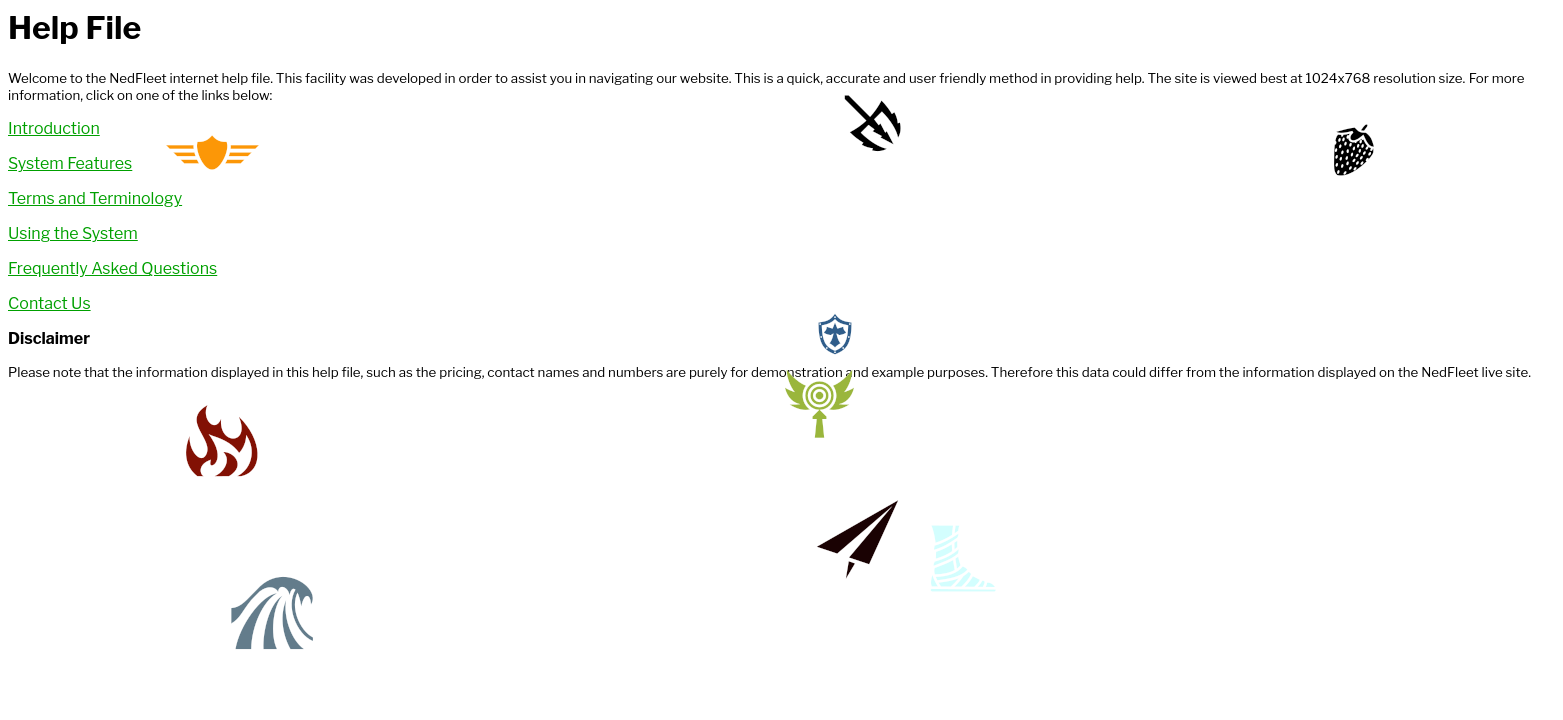  I want to click on select strawberry flavor or ingredient, so click(1354, 150).